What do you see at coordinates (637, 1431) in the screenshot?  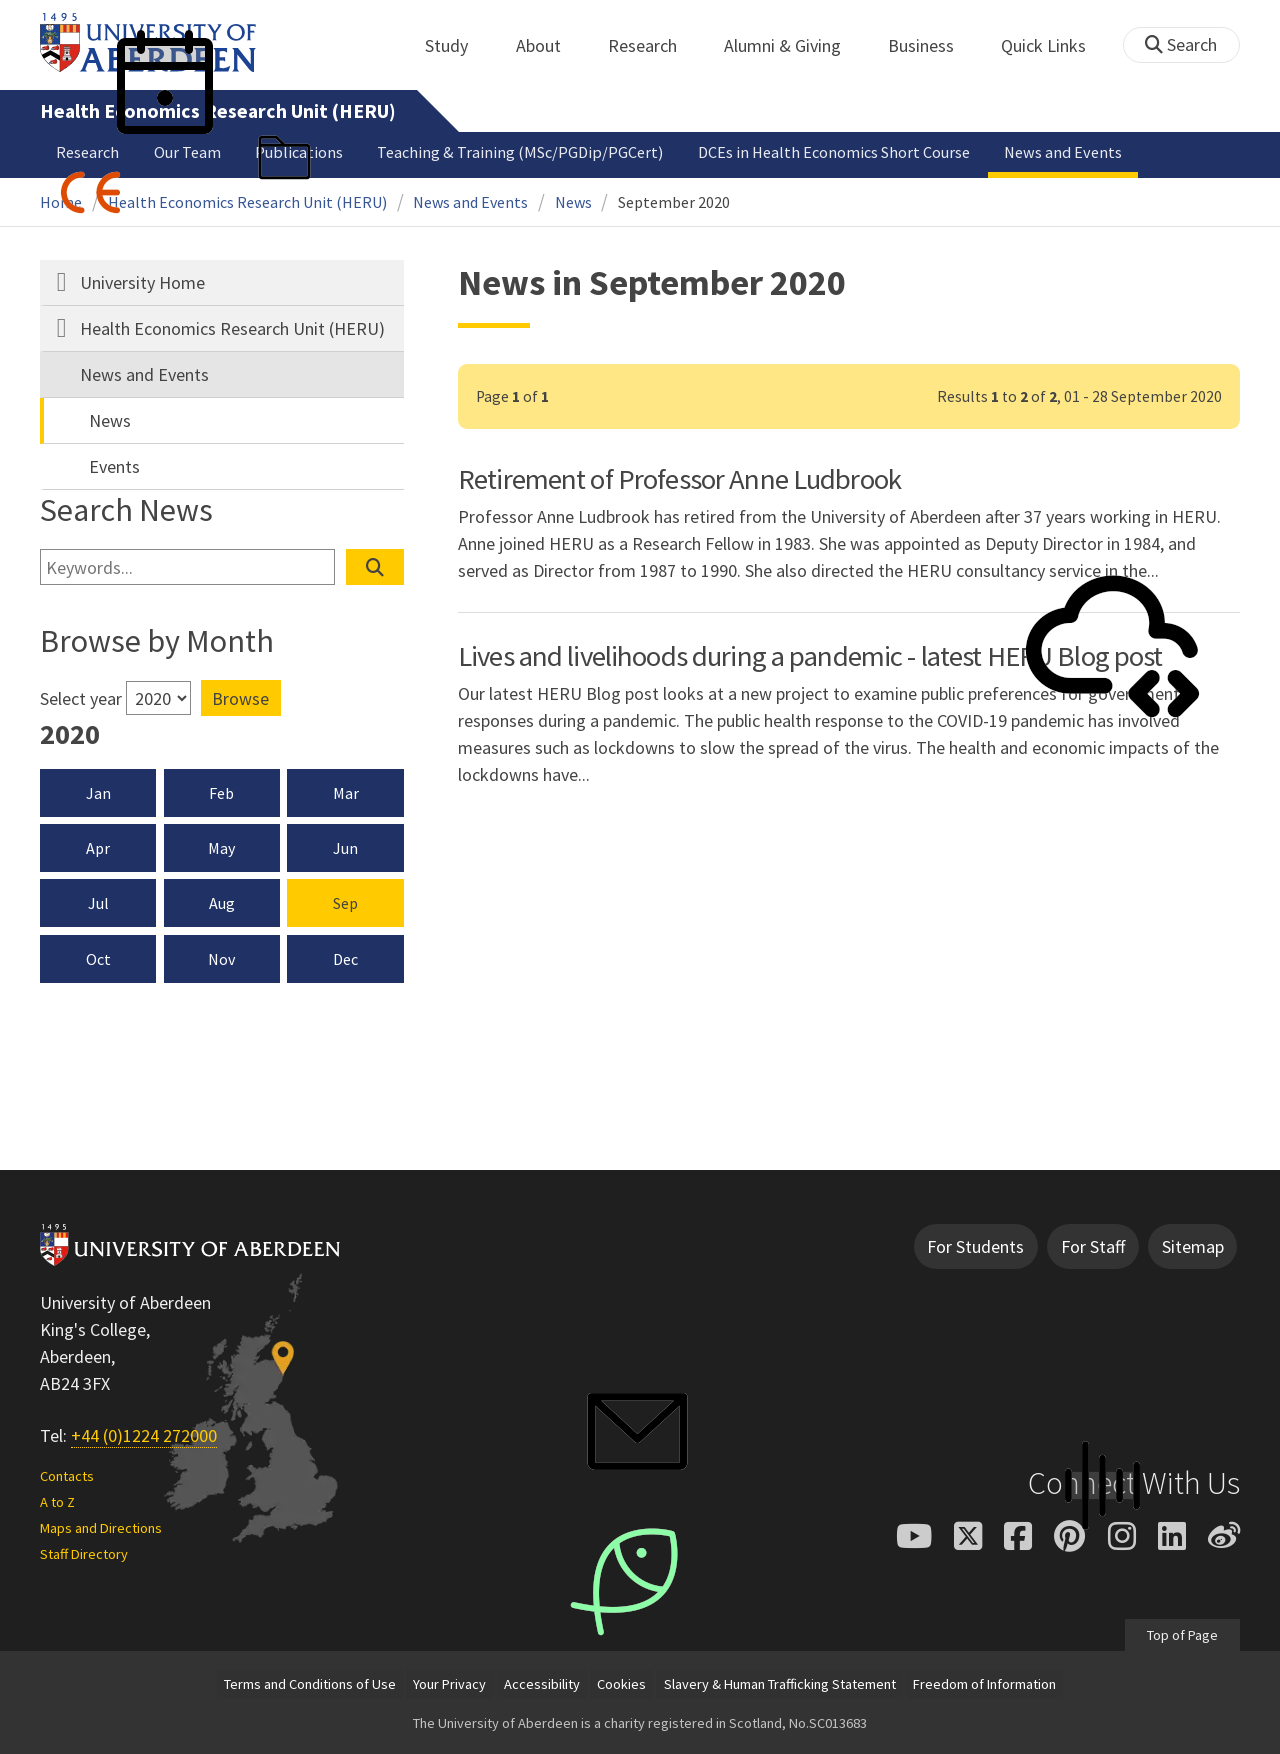 I see `open your inbox` at bounding box center [637, 1431].